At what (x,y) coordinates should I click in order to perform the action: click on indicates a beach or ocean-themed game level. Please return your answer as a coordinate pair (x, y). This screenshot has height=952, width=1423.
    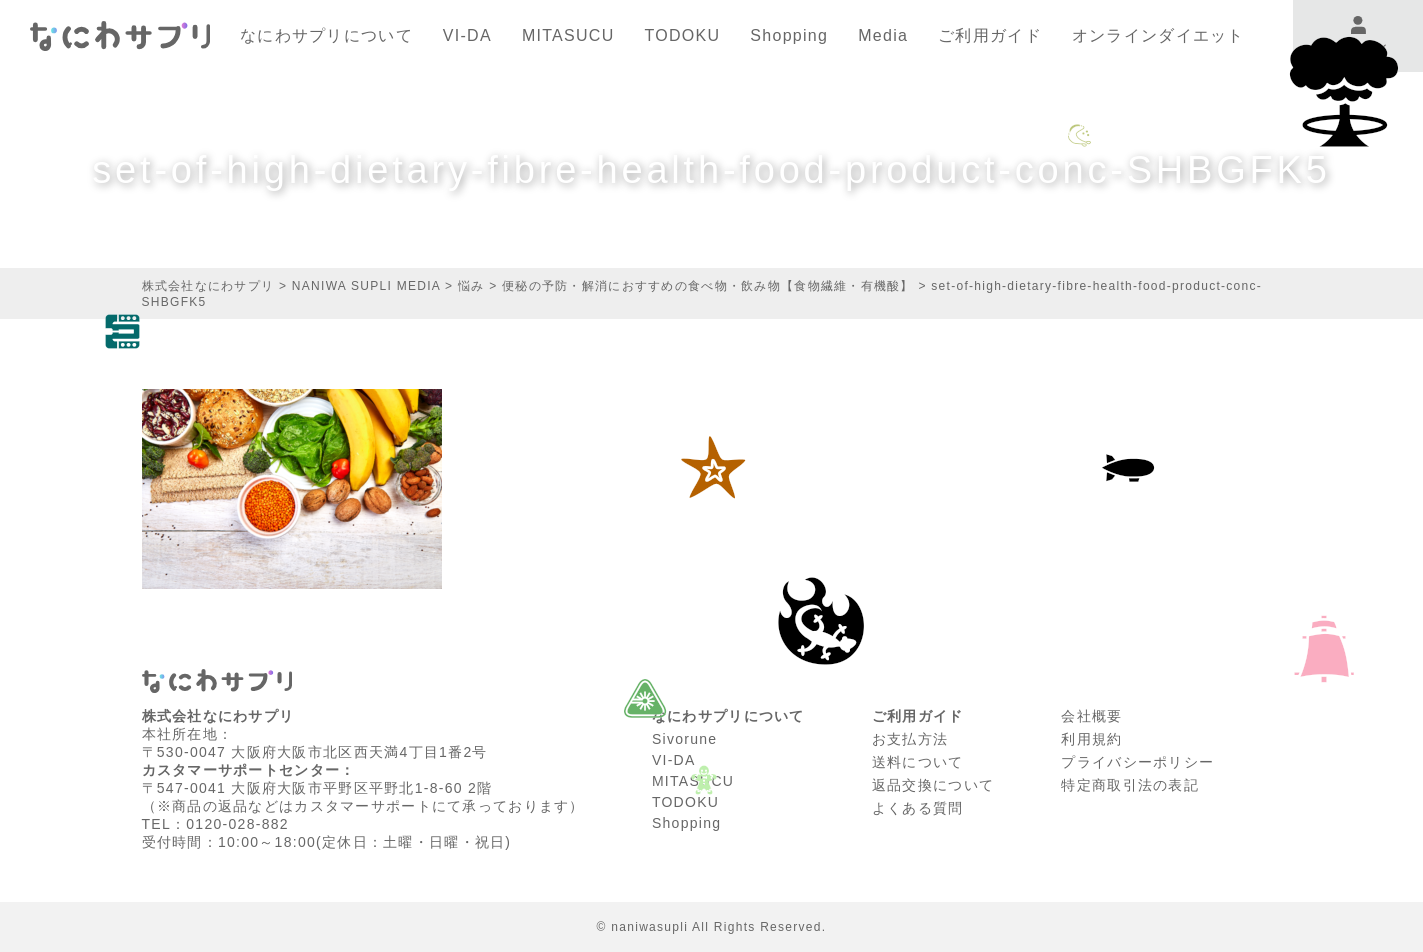
    Looking at the image, I should click on (713, 467).